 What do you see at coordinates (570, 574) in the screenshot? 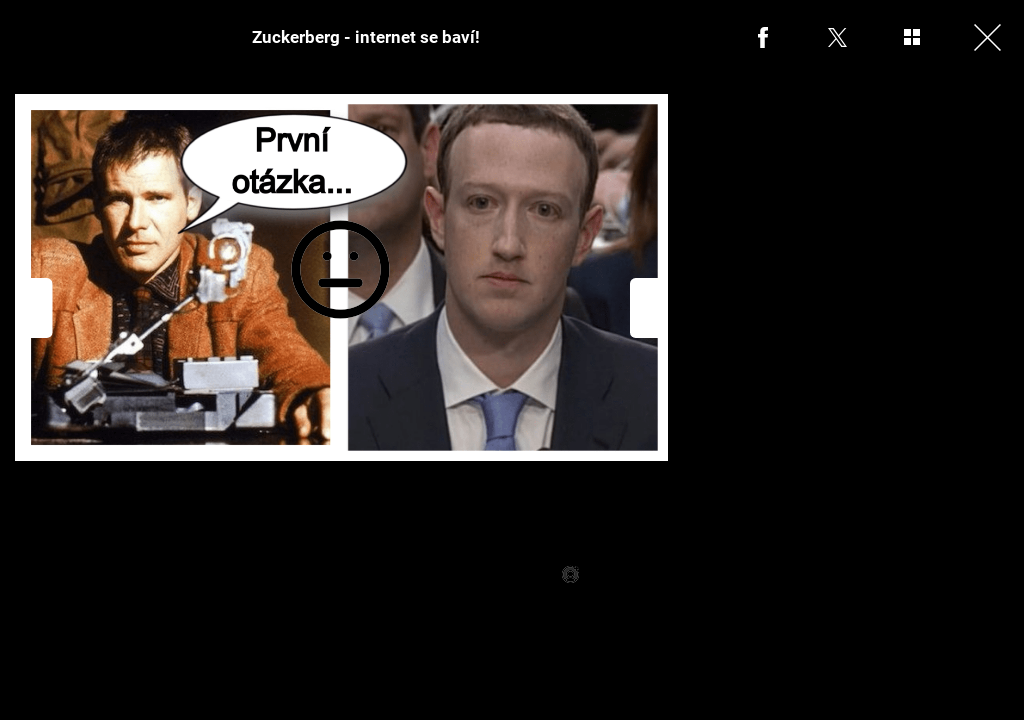
I see `add a new user or contact` at bounding box center [570, 574].